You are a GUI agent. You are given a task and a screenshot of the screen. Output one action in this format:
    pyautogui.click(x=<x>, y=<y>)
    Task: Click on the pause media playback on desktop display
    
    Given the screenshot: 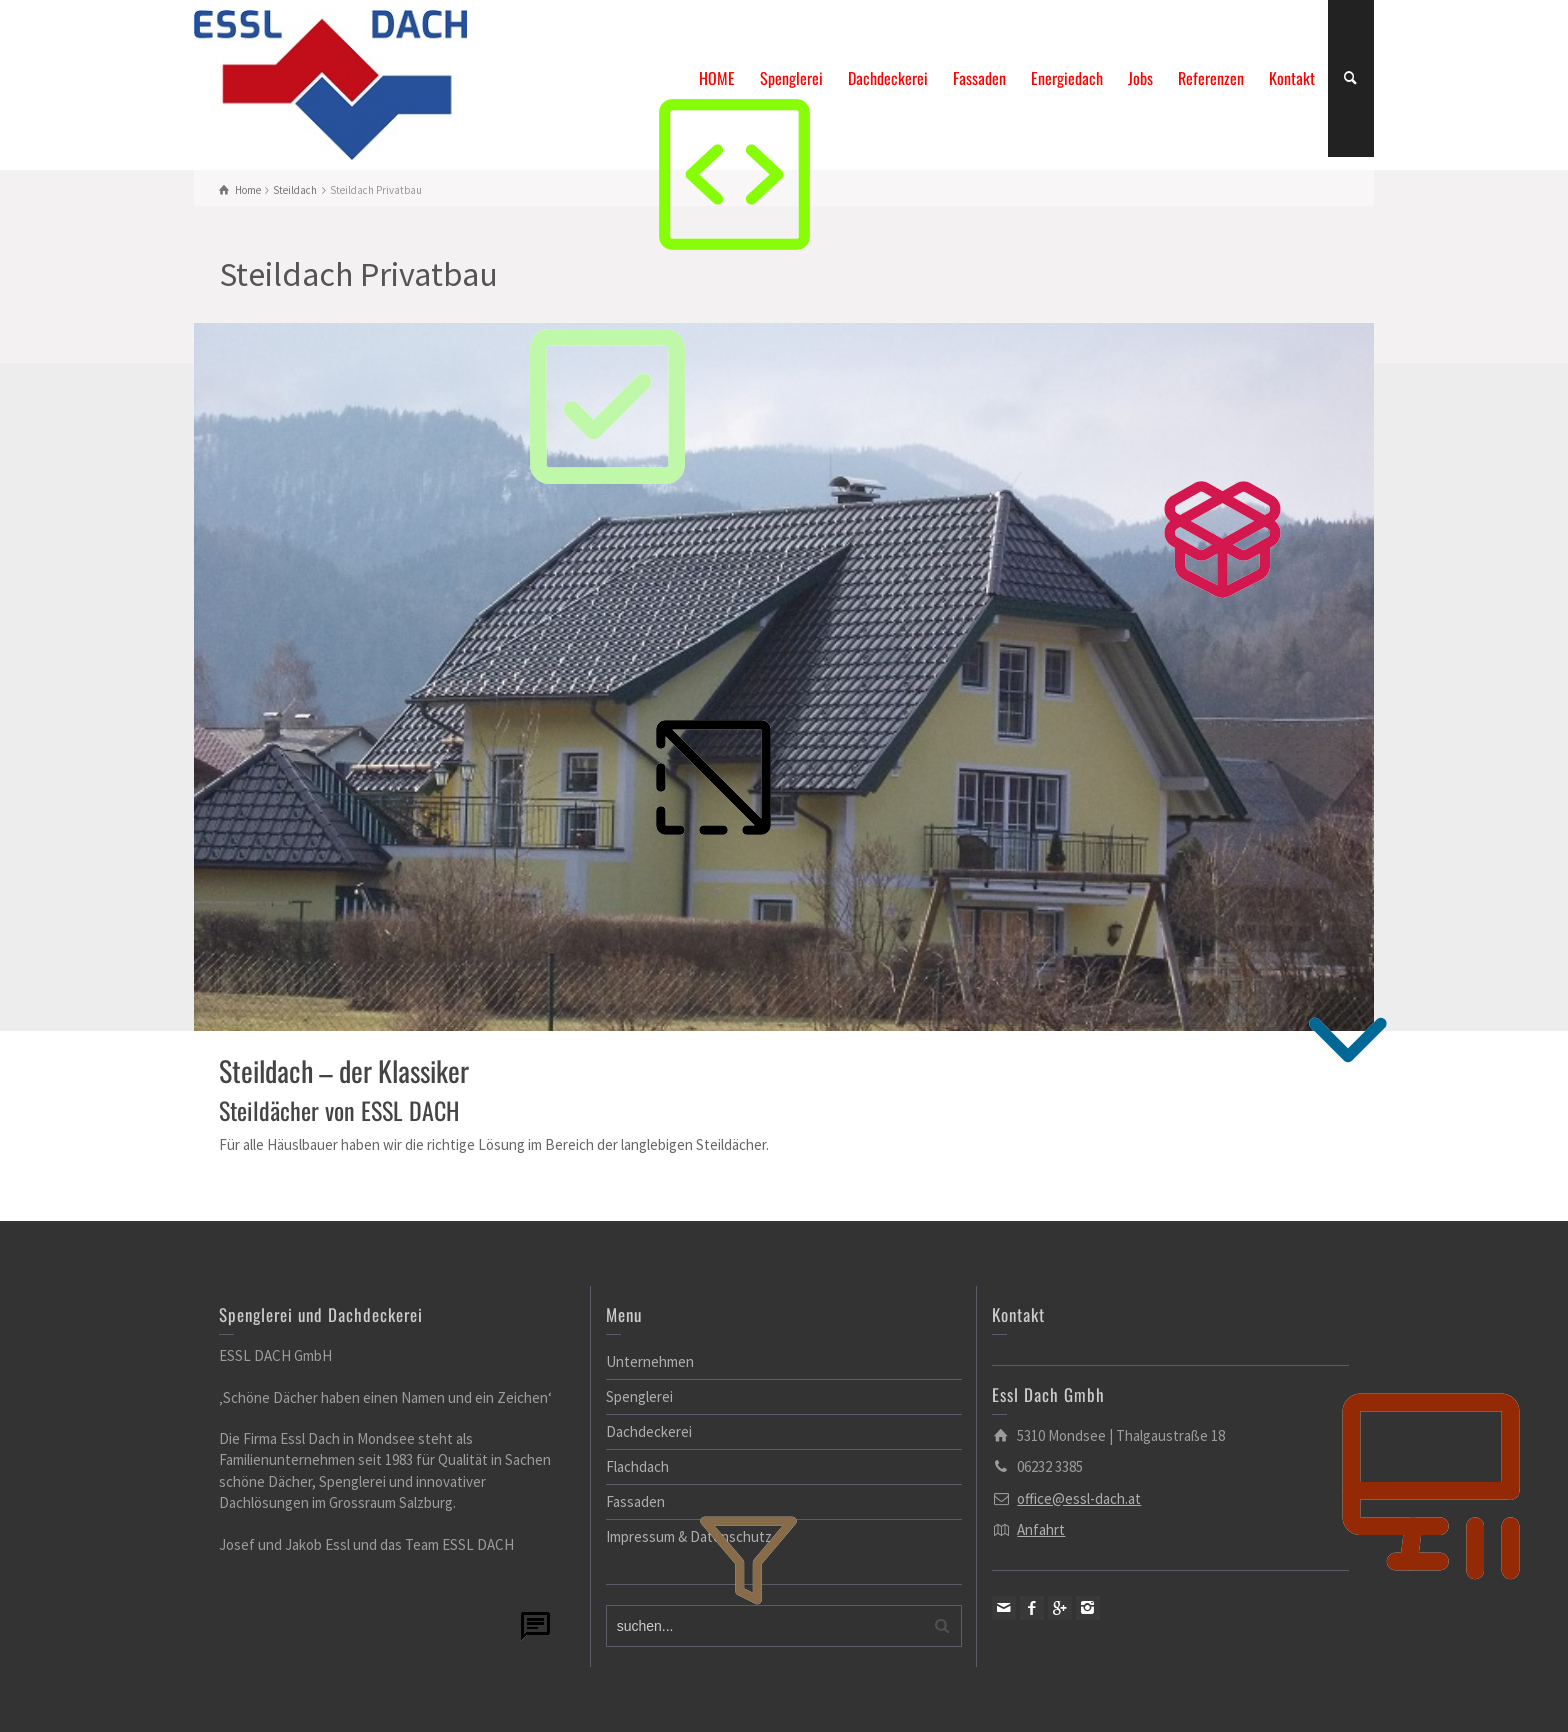 What is the action you would take?
    pyautogui.click(x=1431, y=1482)
    